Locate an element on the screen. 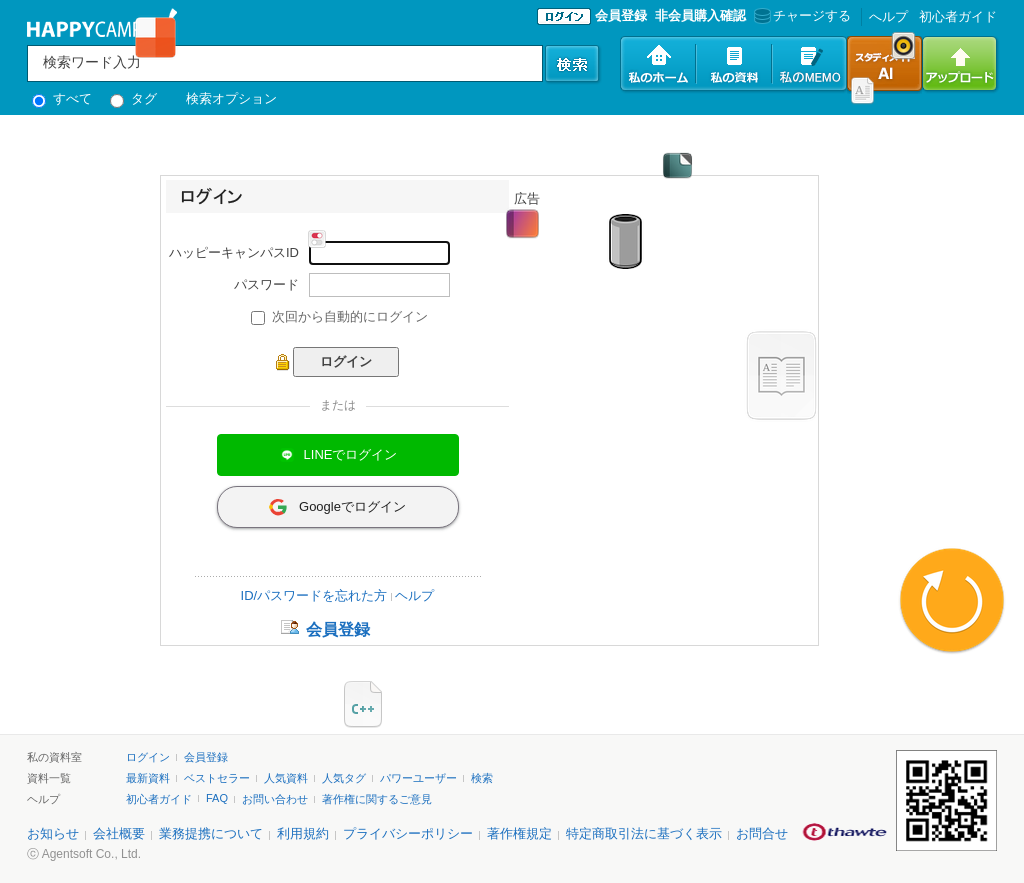  open system settings or preferences is located at coordinates (317, 239).